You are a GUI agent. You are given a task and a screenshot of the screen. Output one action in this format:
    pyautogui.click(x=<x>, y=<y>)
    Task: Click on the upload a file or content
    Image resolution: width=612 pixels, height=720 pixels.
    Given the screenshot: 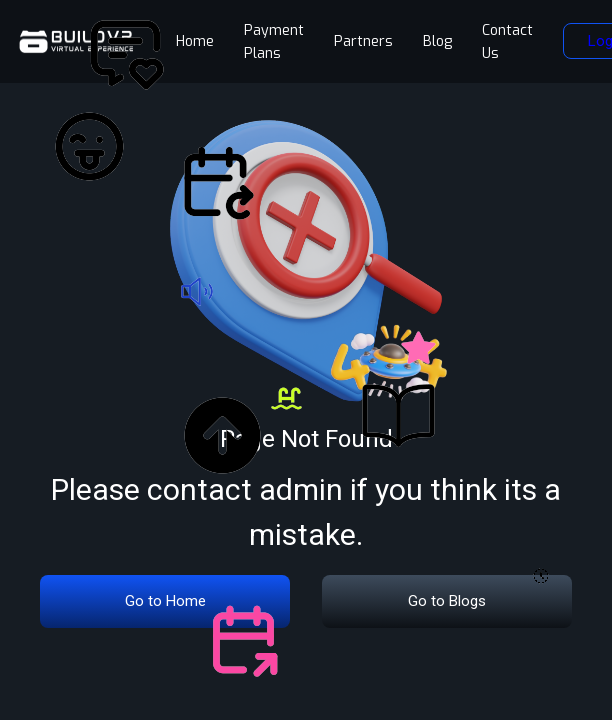 What is the action you would take?
    pyautogui.click(x=222, y=435)
    